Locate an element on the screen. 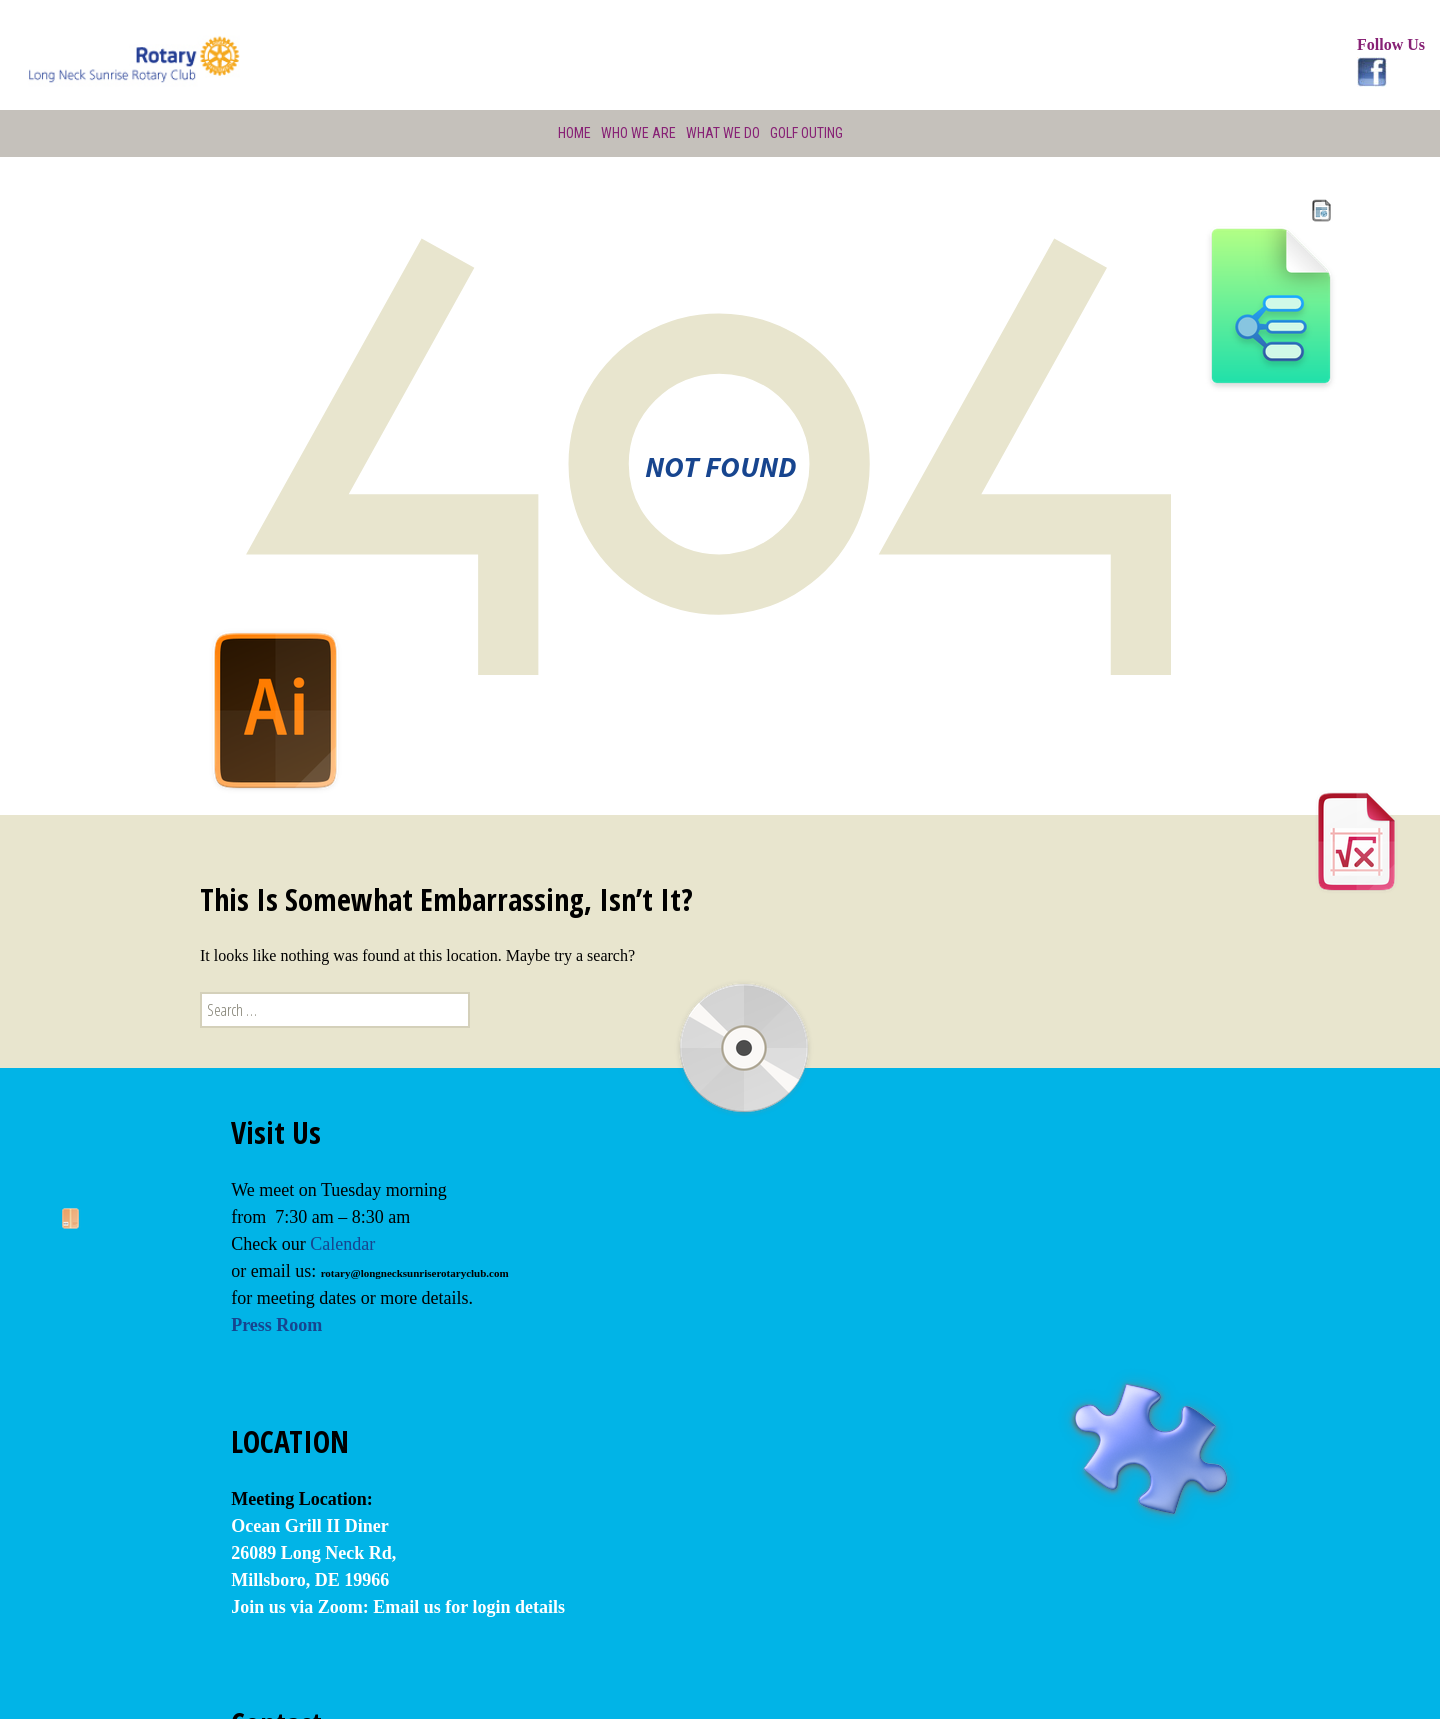 The width and height of the screenshot is (1440, 1719). minder mind-mapping file type is located at coordinates (1271, 309).